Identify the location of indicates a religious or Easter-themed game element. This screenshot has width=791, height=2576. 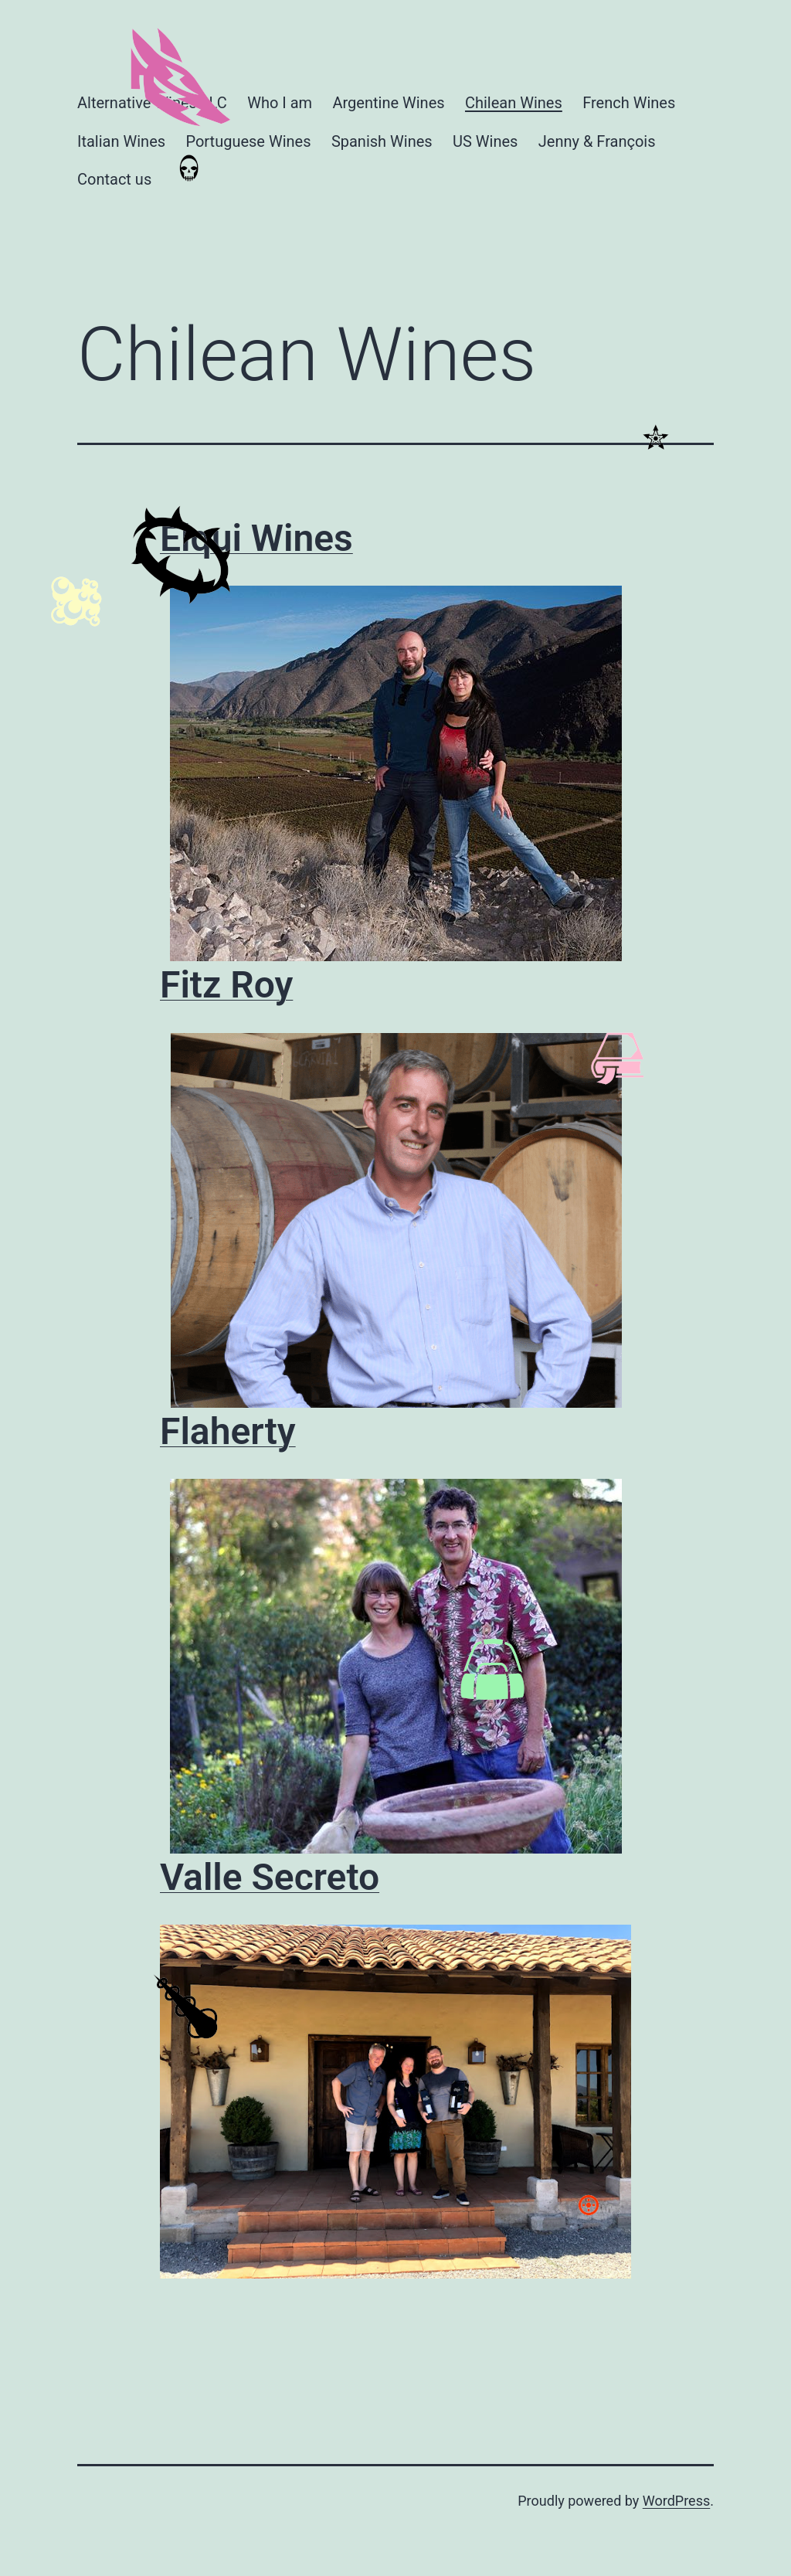
(180, 554).